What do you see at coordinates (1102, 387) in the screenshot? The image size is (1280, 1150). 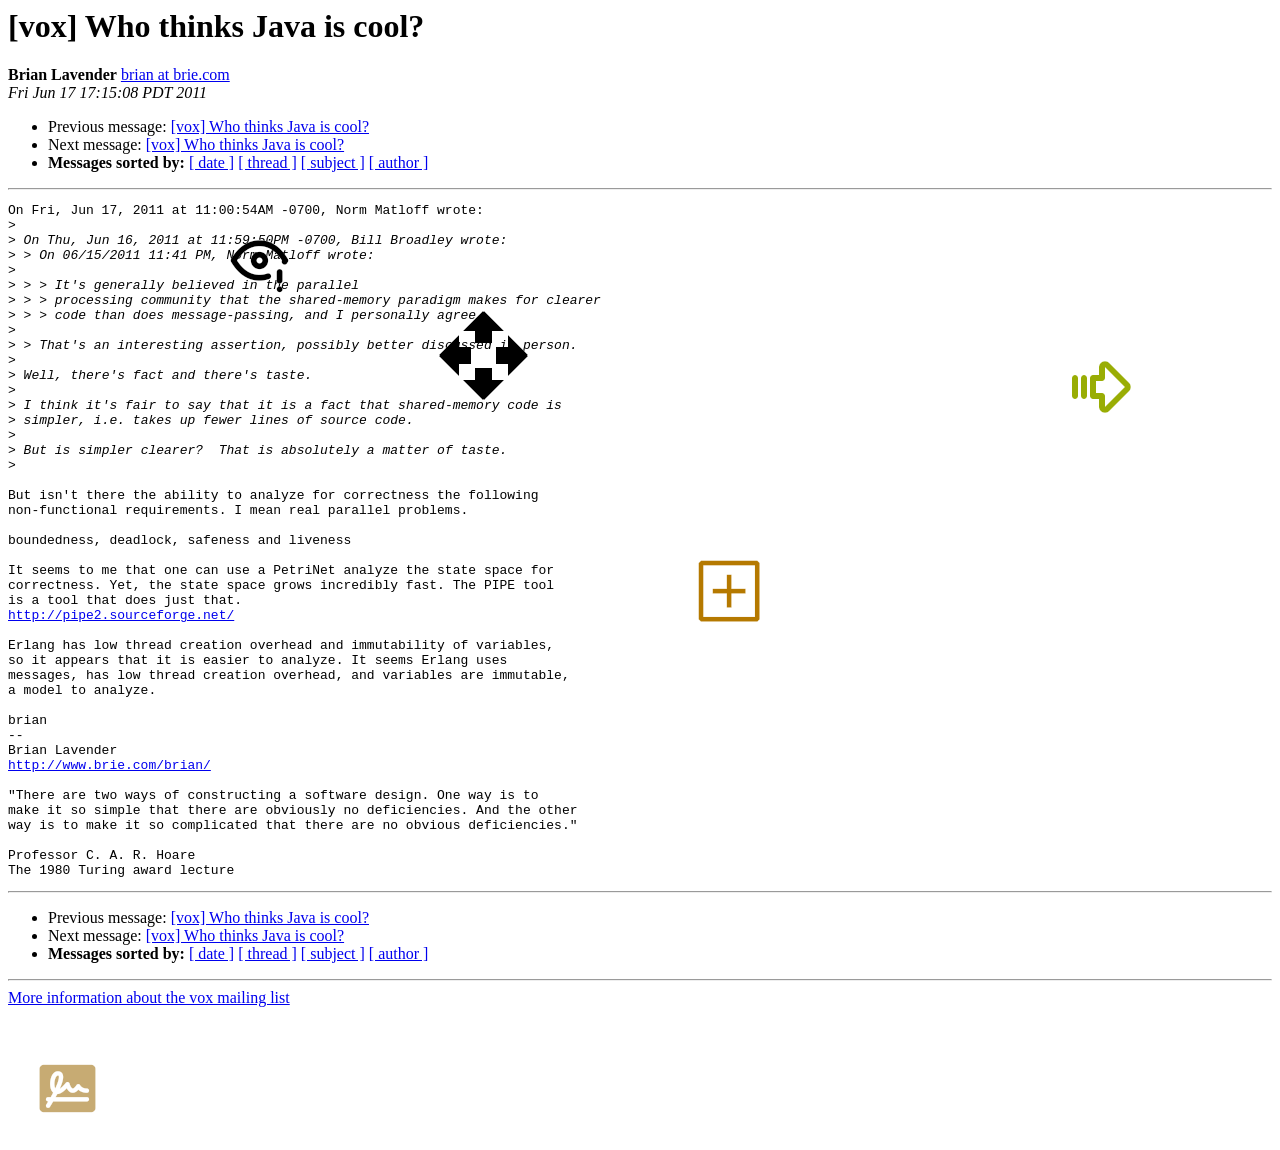 I see `skip forward or advance to next item` at bounding box center [1102, 387].